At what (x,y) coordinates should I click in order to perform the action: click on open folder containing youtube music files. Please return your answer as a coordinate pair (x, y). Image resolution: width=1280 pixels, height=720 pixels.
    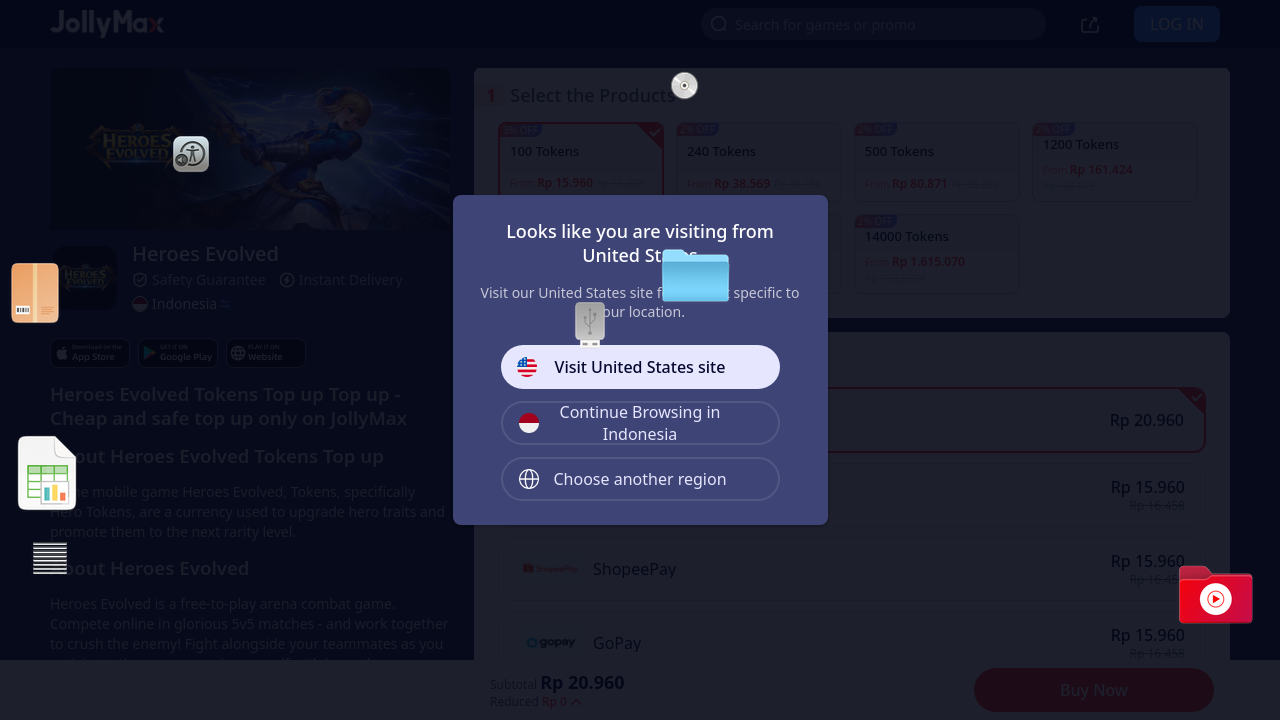
    Looking at the image, I should click on (1215, 596).